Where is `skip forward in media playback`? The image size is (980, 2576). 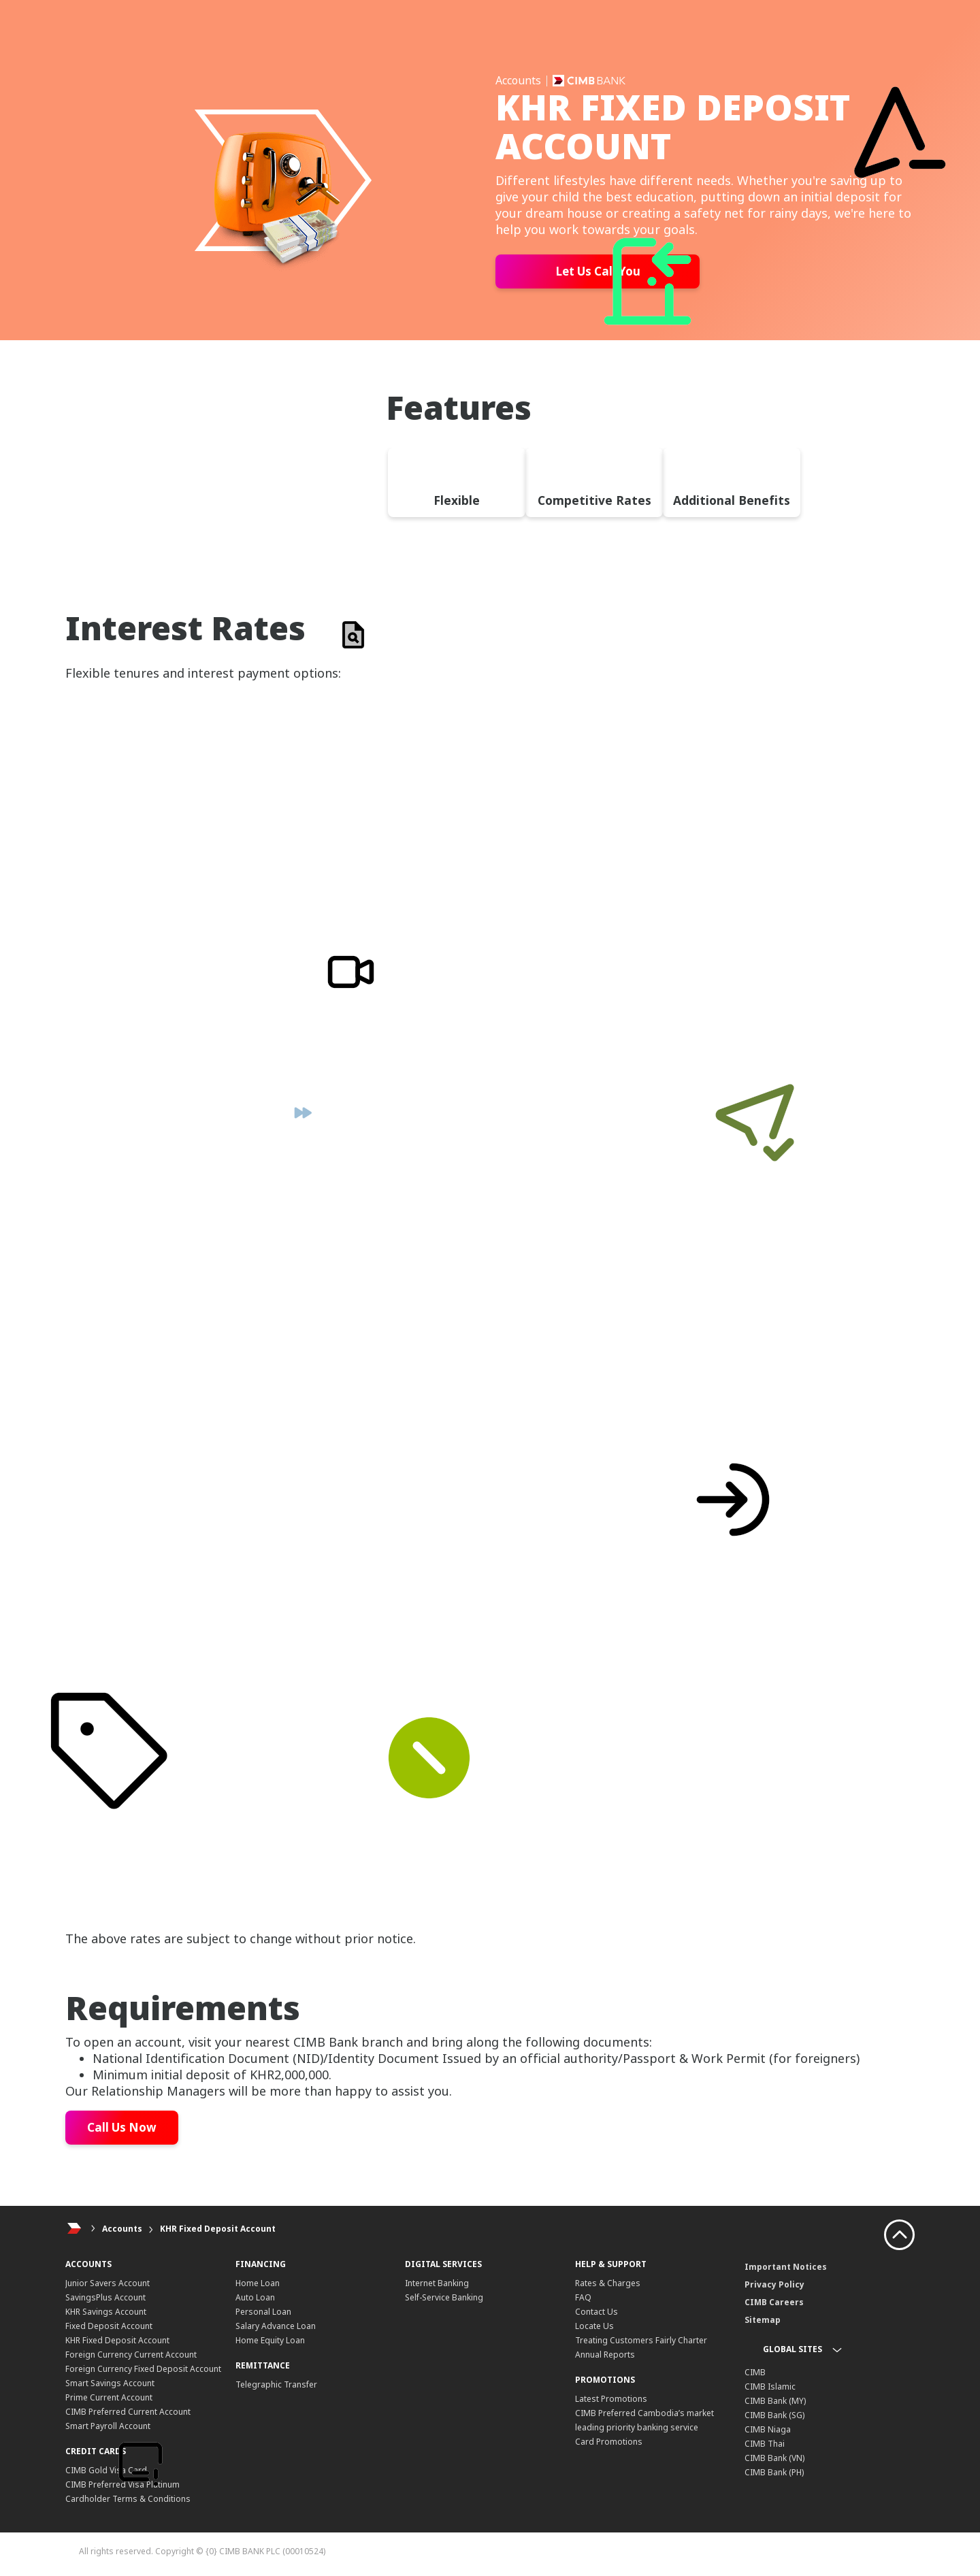
skip forward in media playback is located at coordinates (301, 1112).